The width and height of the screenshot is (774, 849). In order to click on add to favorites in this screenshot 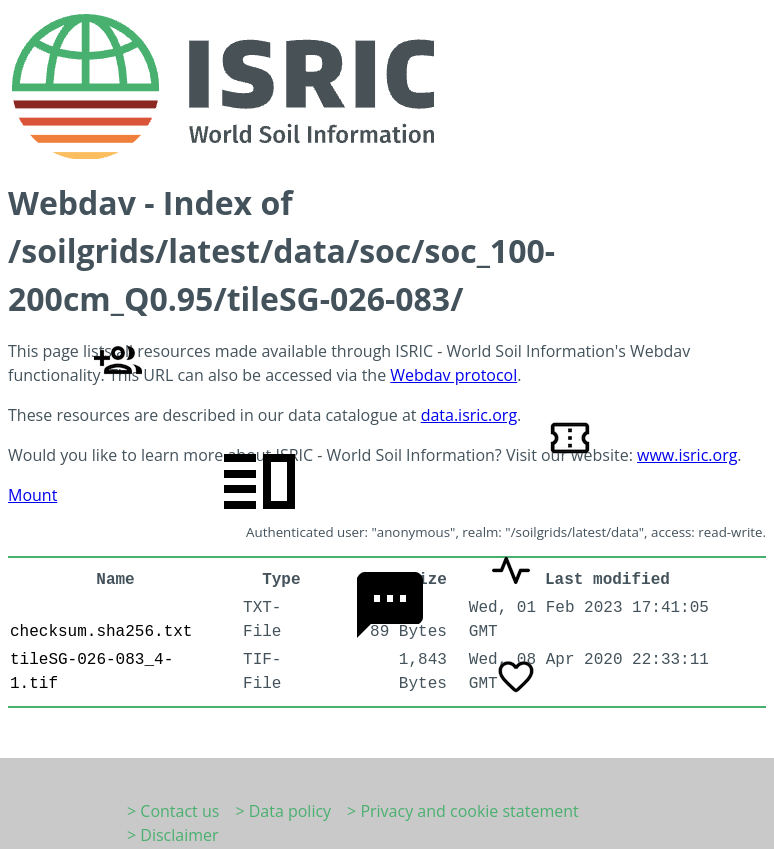, I will do `click(516, 677)`.